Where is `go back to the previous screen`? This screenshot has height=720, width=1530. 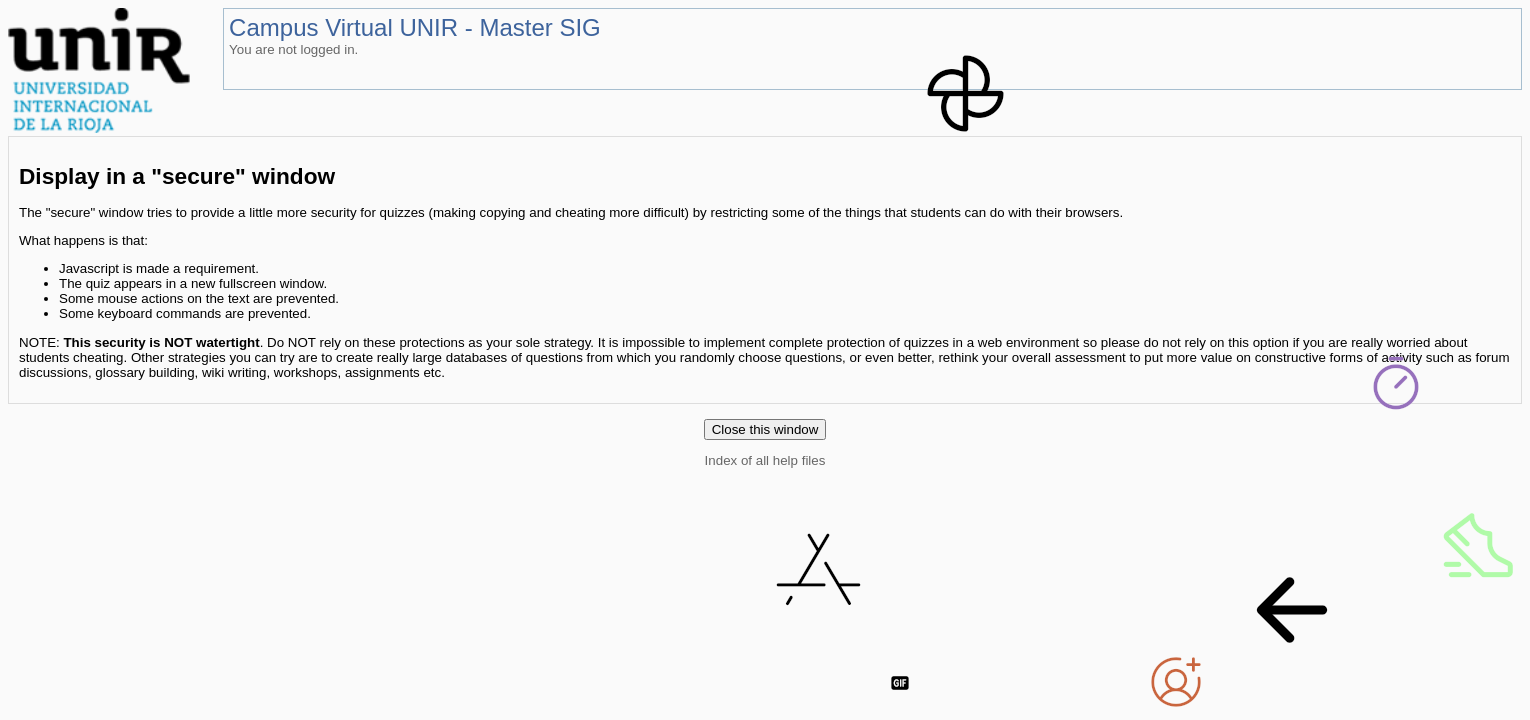
go back to the previous screen is located at coordinates (1292, 610).